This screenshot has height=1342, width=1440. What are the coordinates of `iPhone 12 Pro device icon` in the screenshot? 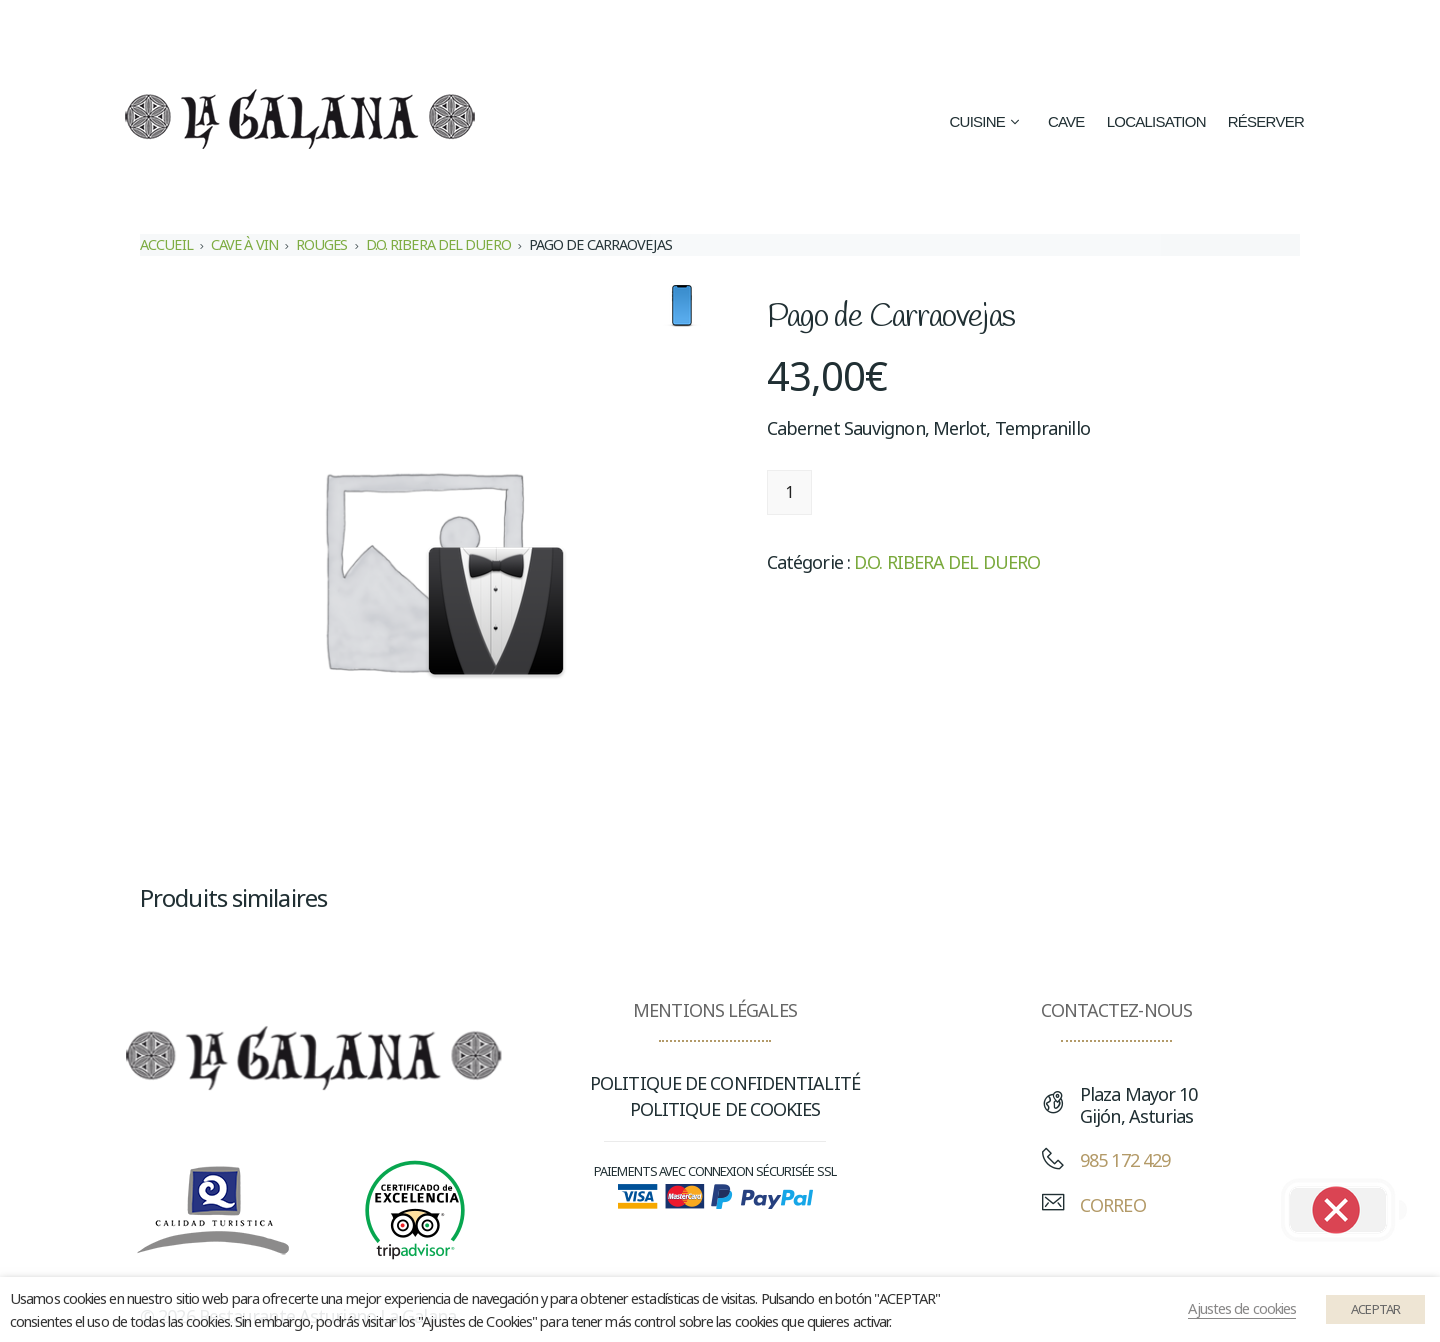 It's located at (682, 306).